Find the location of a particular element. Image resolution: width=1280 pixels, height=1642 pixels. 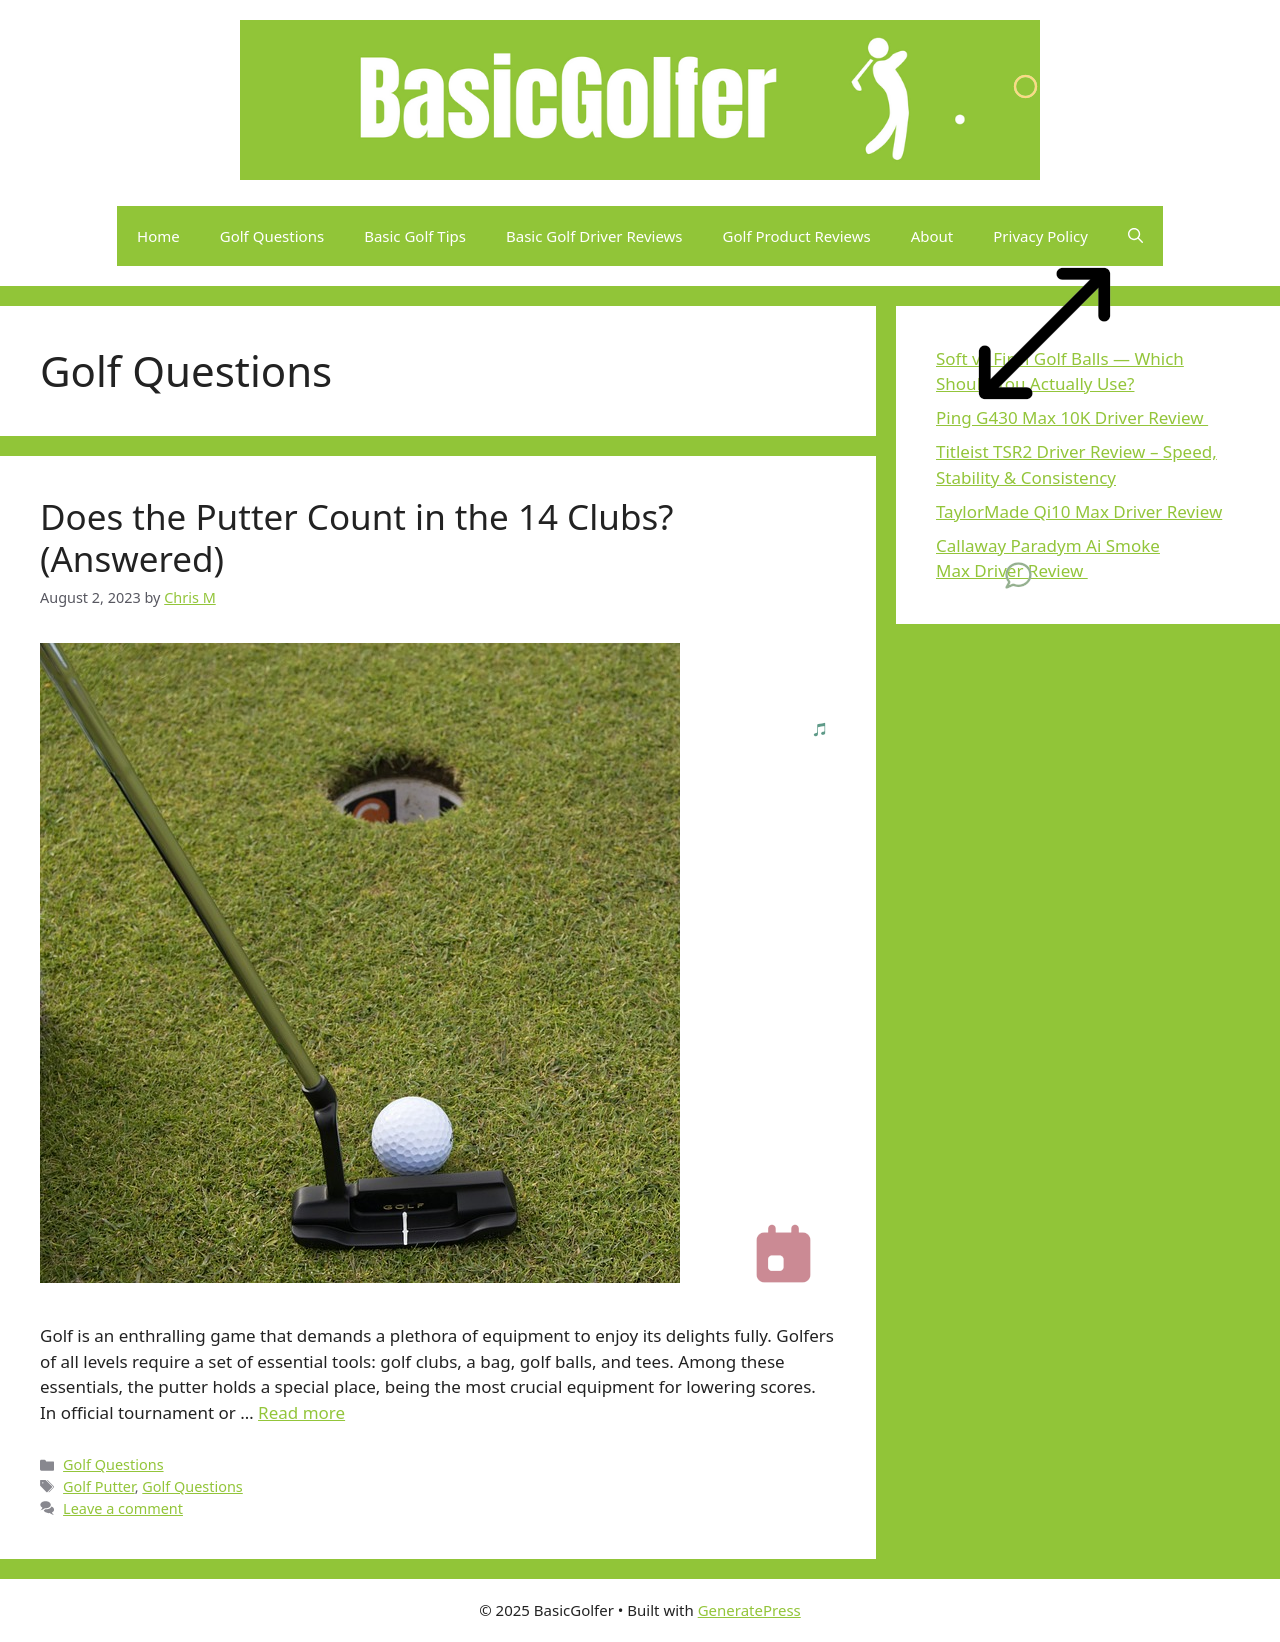

view today's date or daily agenda is located at coordinates (783, 1255).